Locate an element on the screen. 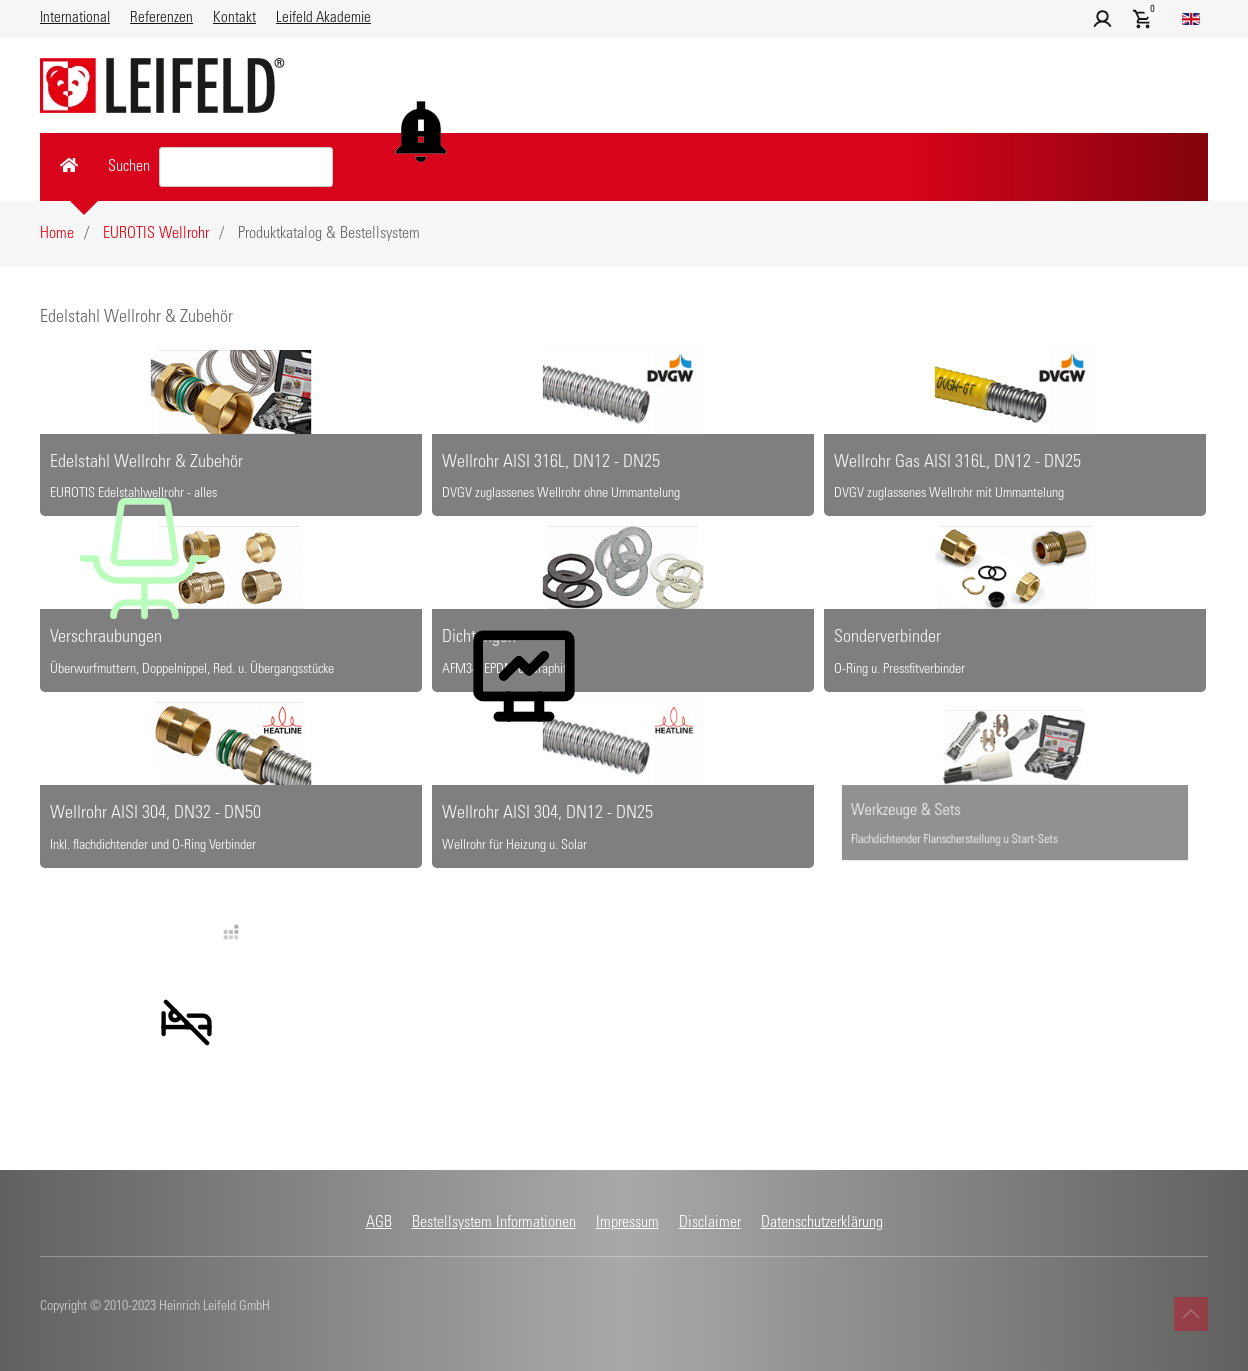 The height and width of the screenshot is (1371, 1248). access workspace or office settings is located at coordinates (144, 558).